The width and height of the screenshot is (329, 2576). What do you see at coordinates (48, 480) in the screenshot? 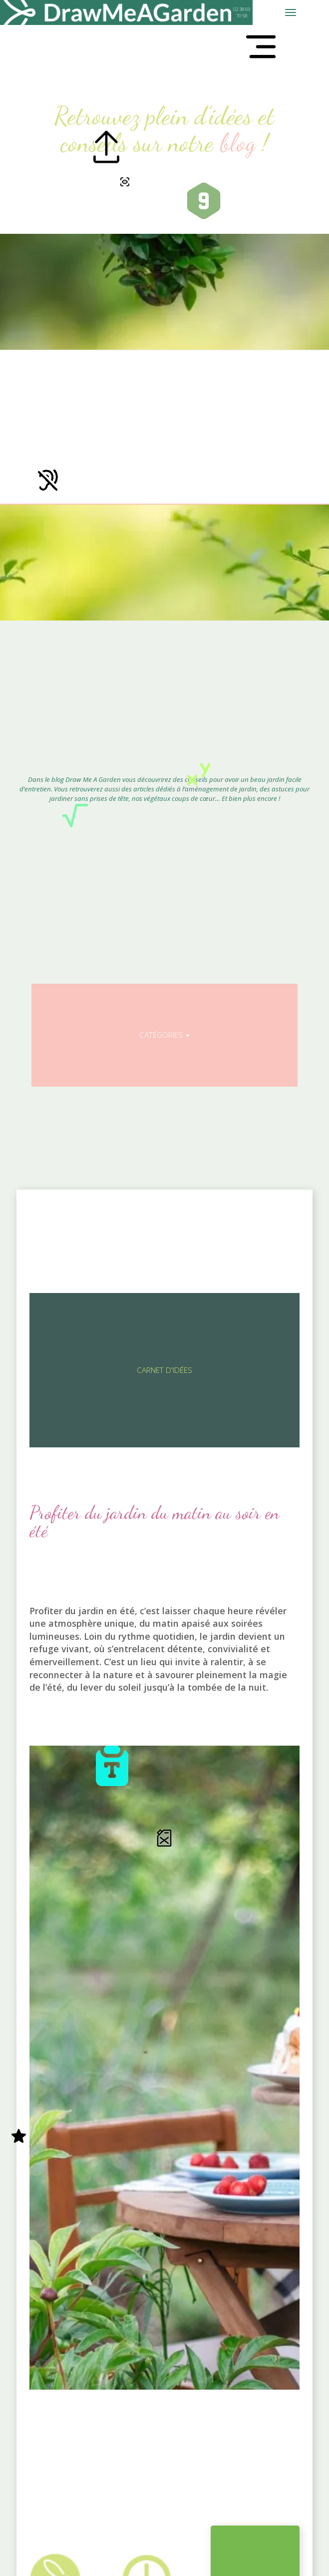
I see `indicates hearing assistance is disabled` at bounding box center [48, 480].